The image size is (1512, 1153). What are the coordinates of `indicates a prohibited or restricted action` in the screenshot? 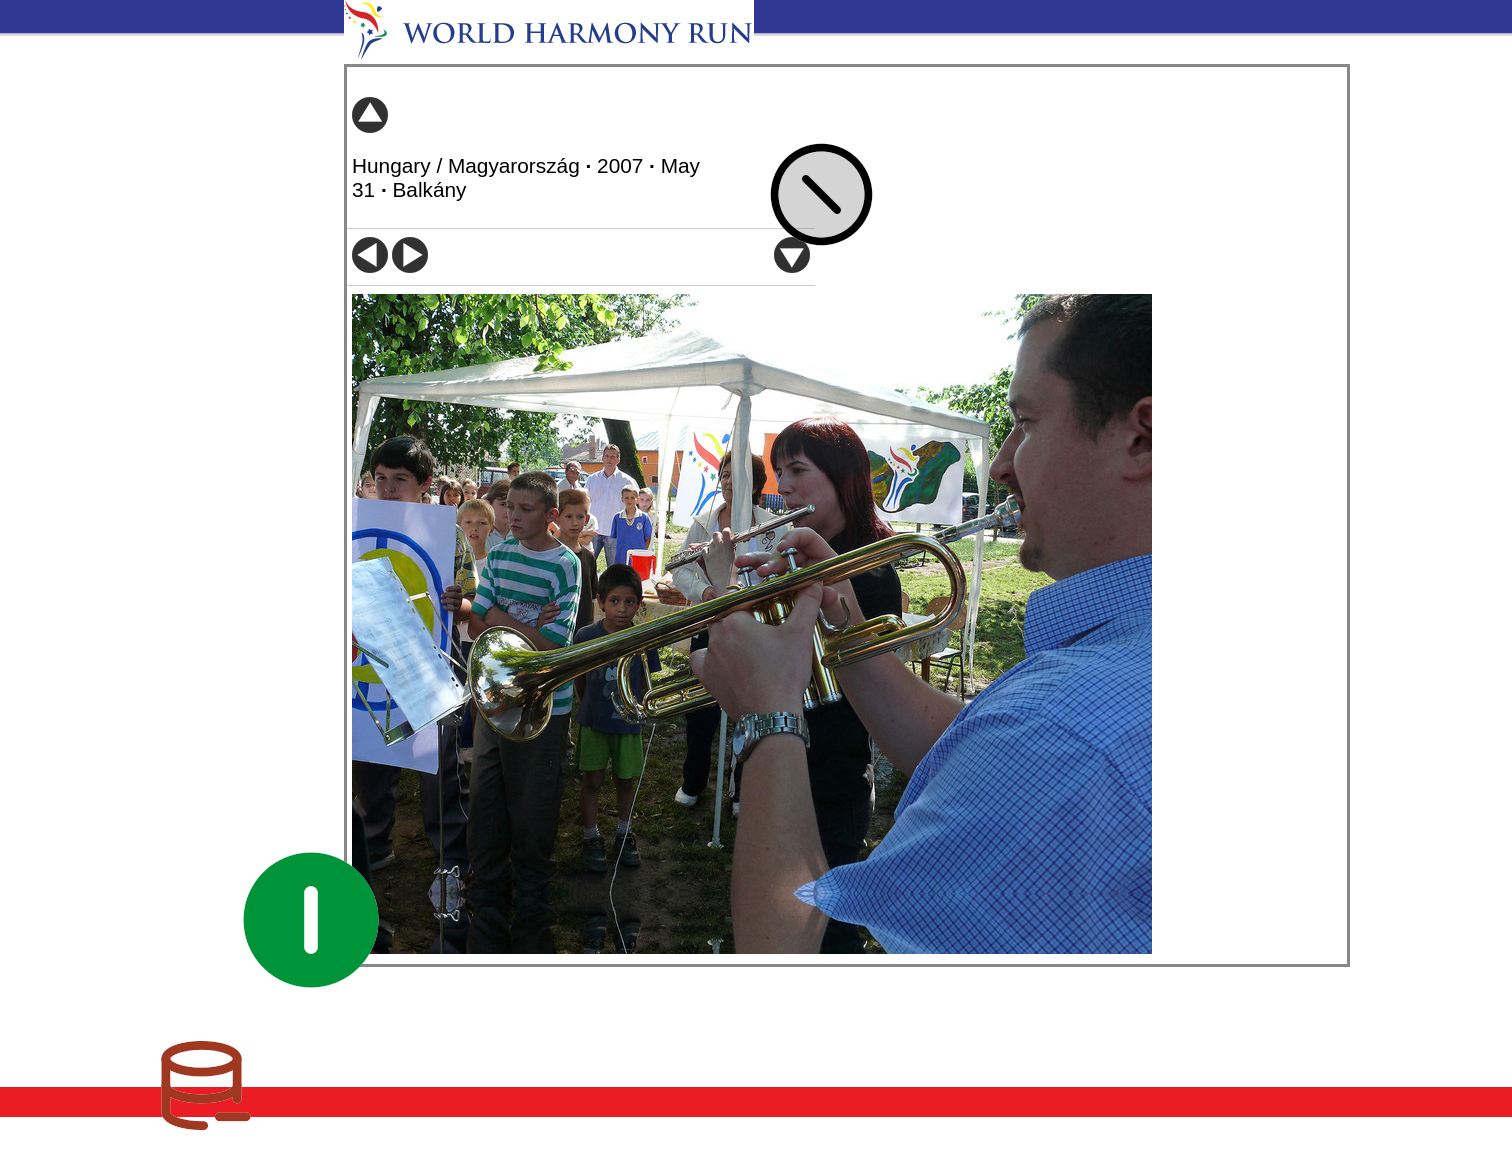 It's located at (821, 194).